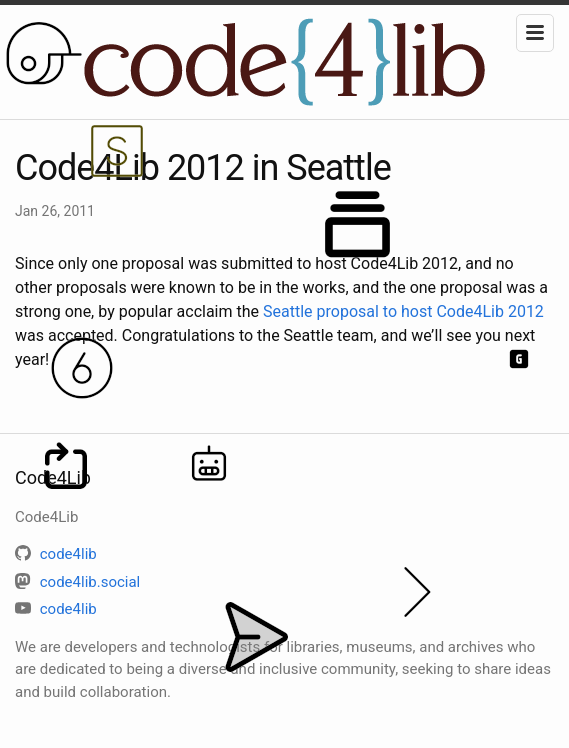 This screenshot has width=569, height=748. I want to click on navigate to the next item or page, so click(415, 592).